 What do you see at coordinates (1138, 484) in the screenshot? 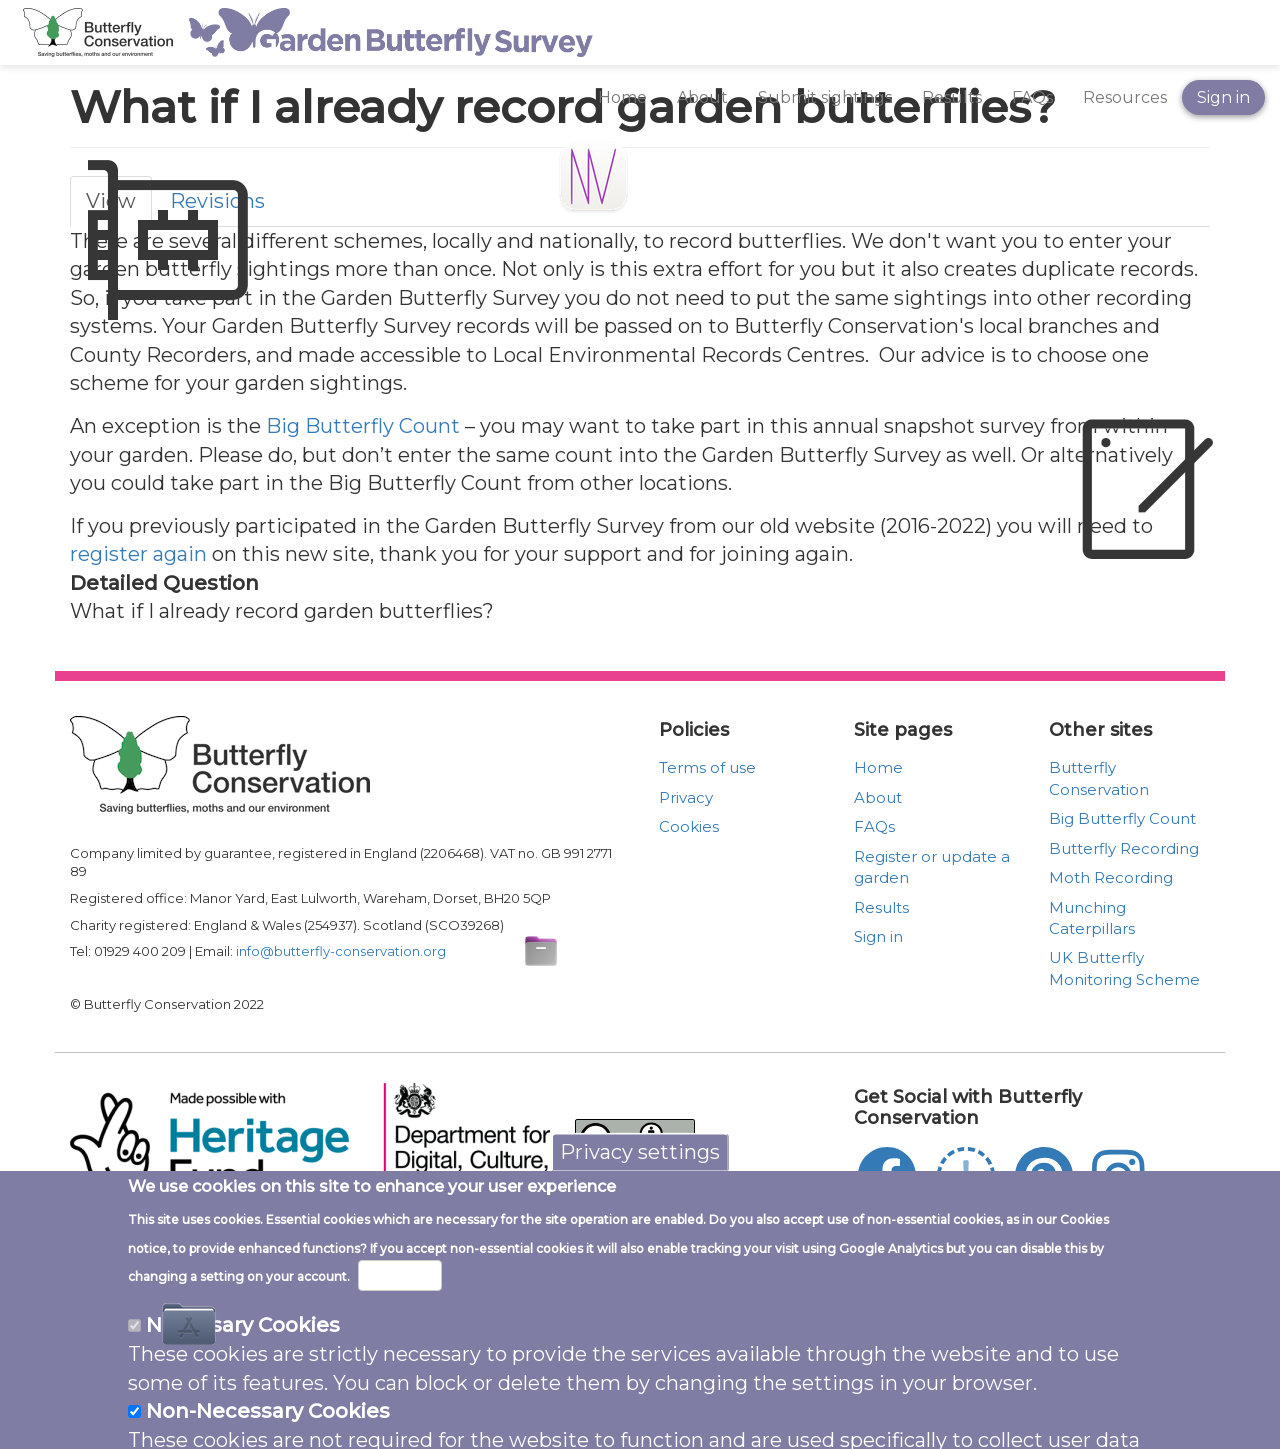
I see `indicates a connected PDA or tablet device` at bounding box center [1138, 484].